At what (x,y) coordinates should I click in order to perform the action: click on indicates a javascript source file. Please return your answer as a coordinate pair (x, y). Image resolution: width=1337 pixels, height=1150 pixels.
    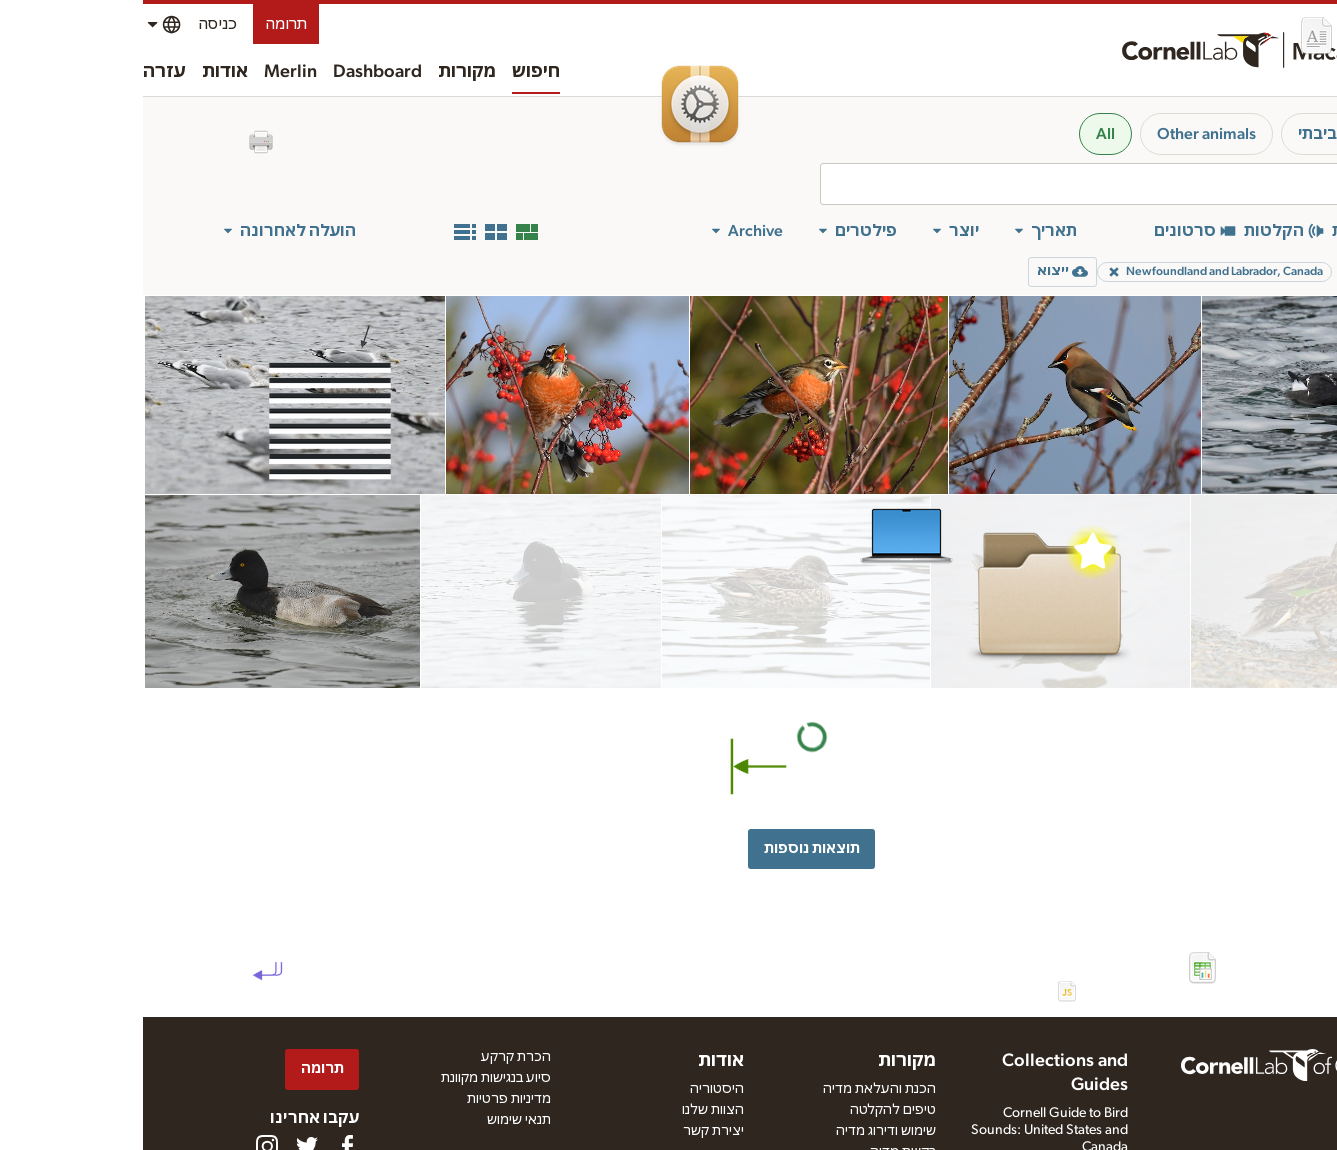
    Looking at the image, I should click on (1067, 991).